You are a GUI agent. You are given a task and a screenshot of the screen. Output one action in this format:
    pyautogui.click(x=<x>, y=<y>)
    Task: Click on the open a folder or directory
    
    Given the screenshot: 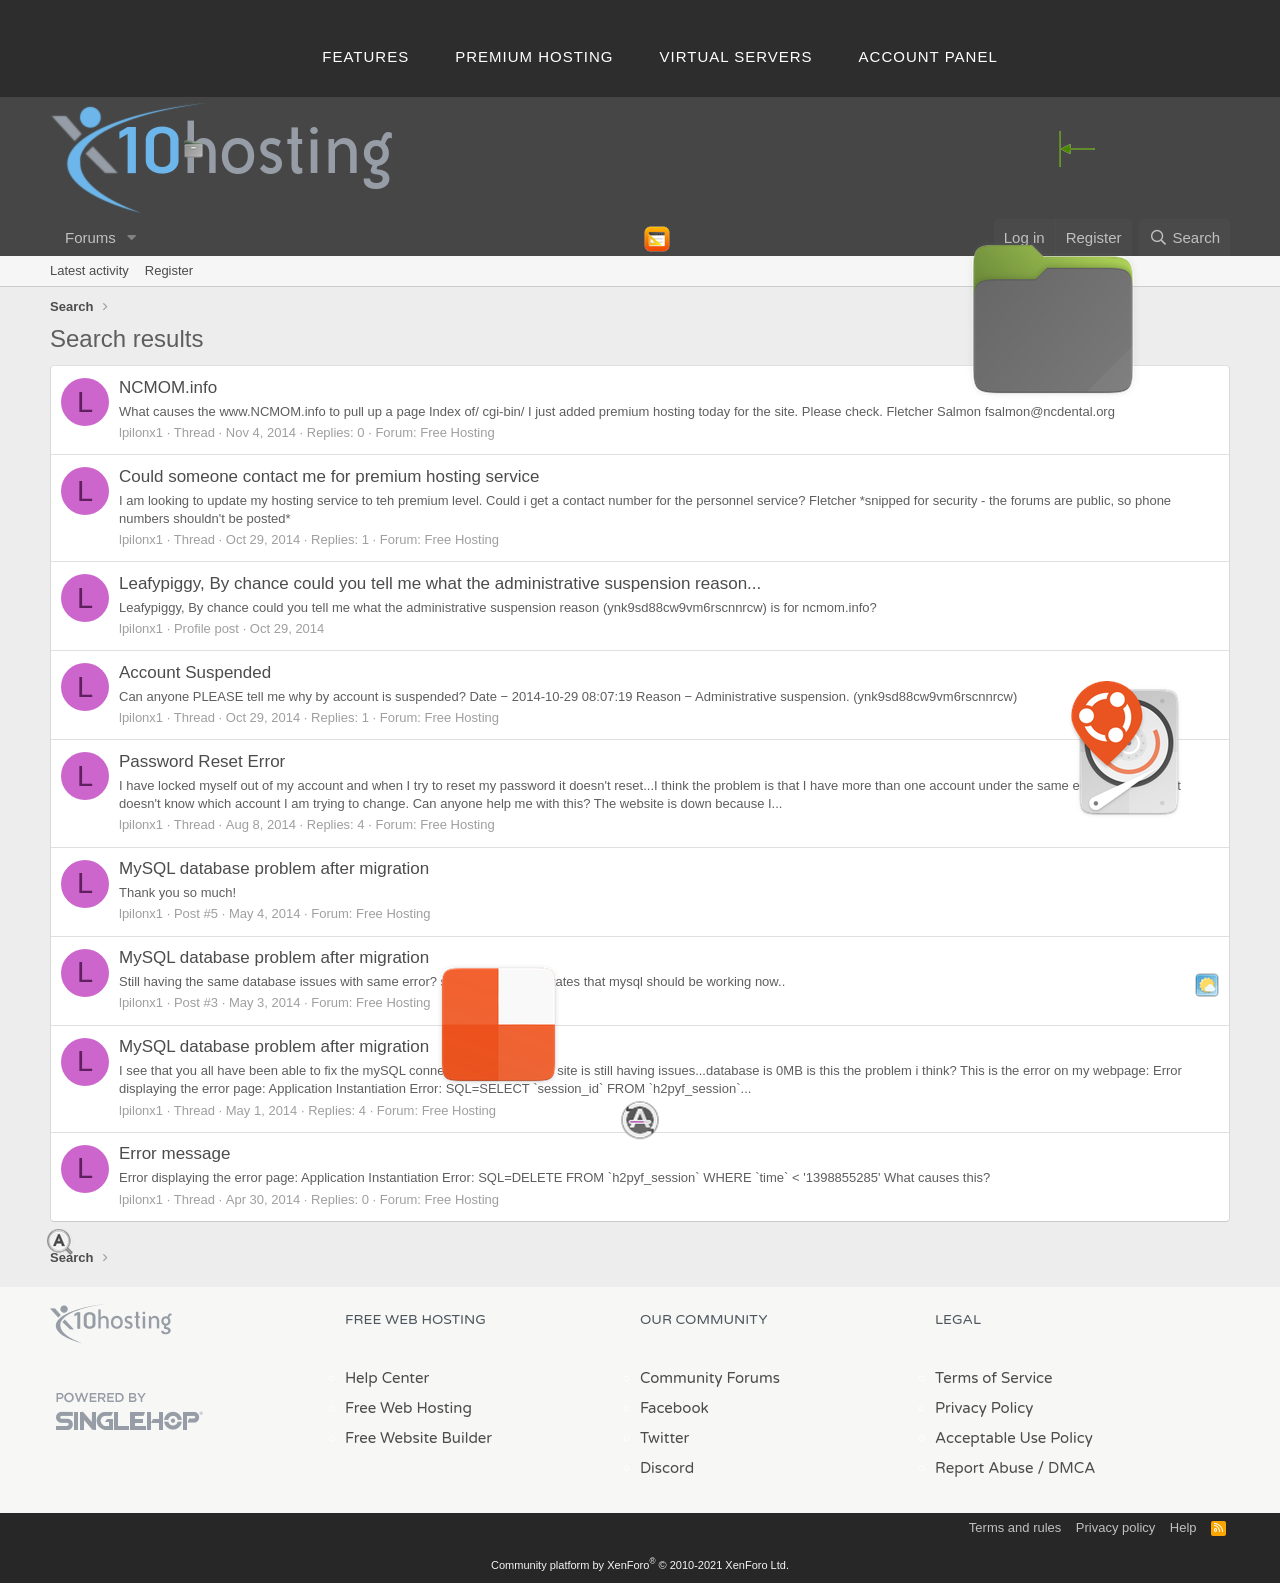 What is the action you would take?
    pyautogui.click(x=1053, y=319)
    